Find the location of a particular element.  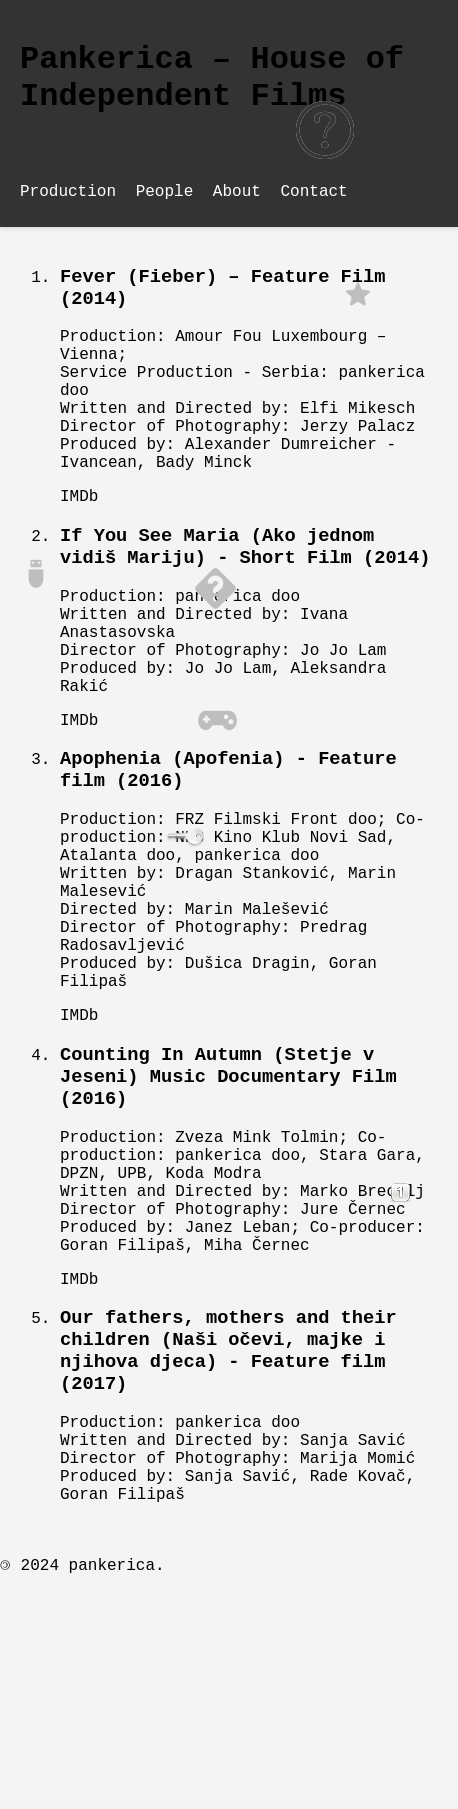

enter password to continue is located at coordinates (185, 836).